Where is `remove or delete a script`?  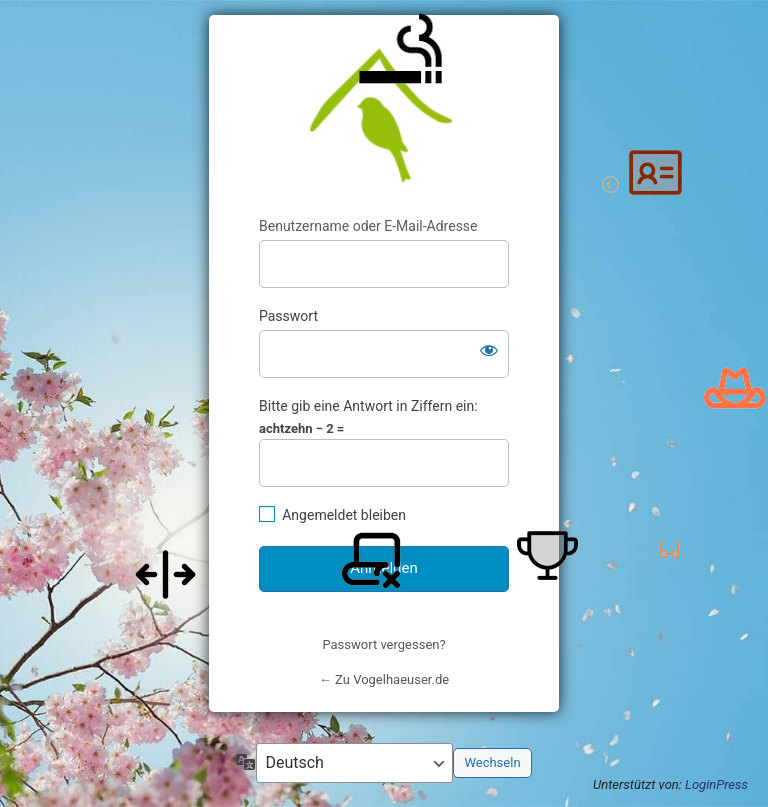 remove or delete a script is located at coordinates (371, 559).